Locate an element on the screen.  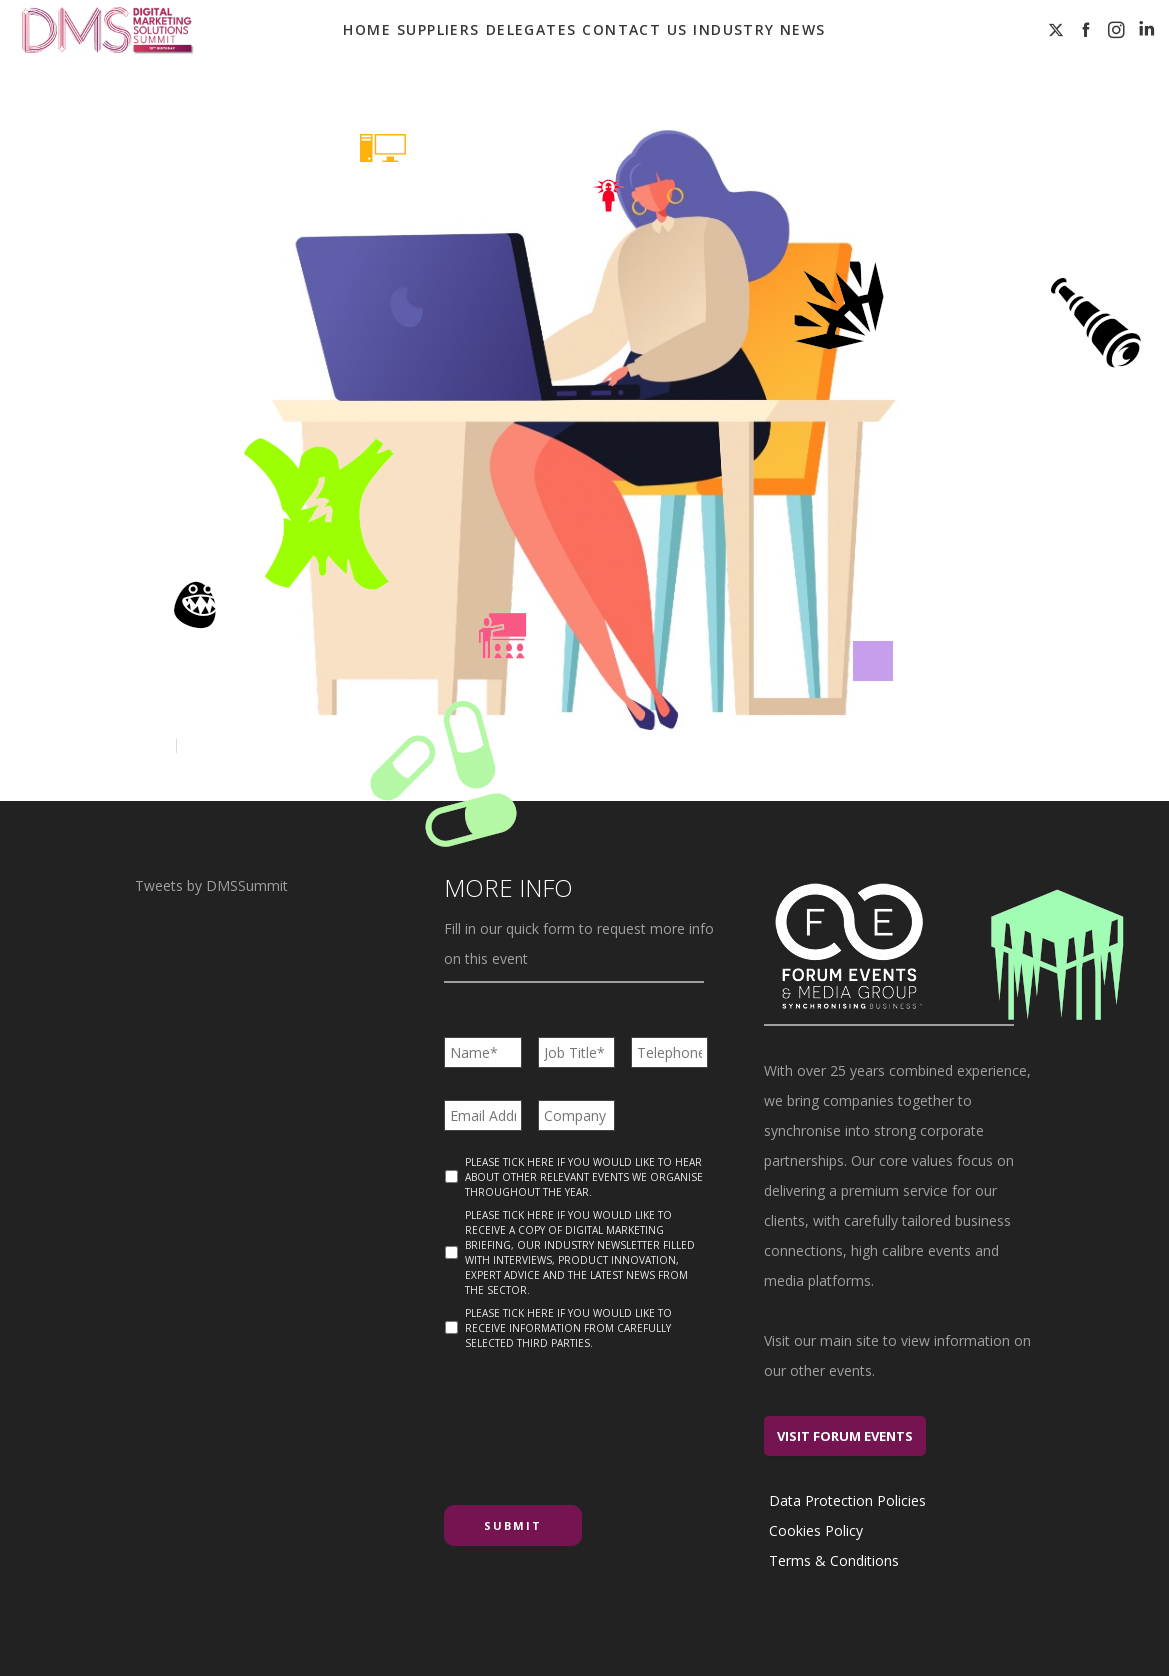
indicates gluttony status effect or debuff is located at coordinates (196, 605).